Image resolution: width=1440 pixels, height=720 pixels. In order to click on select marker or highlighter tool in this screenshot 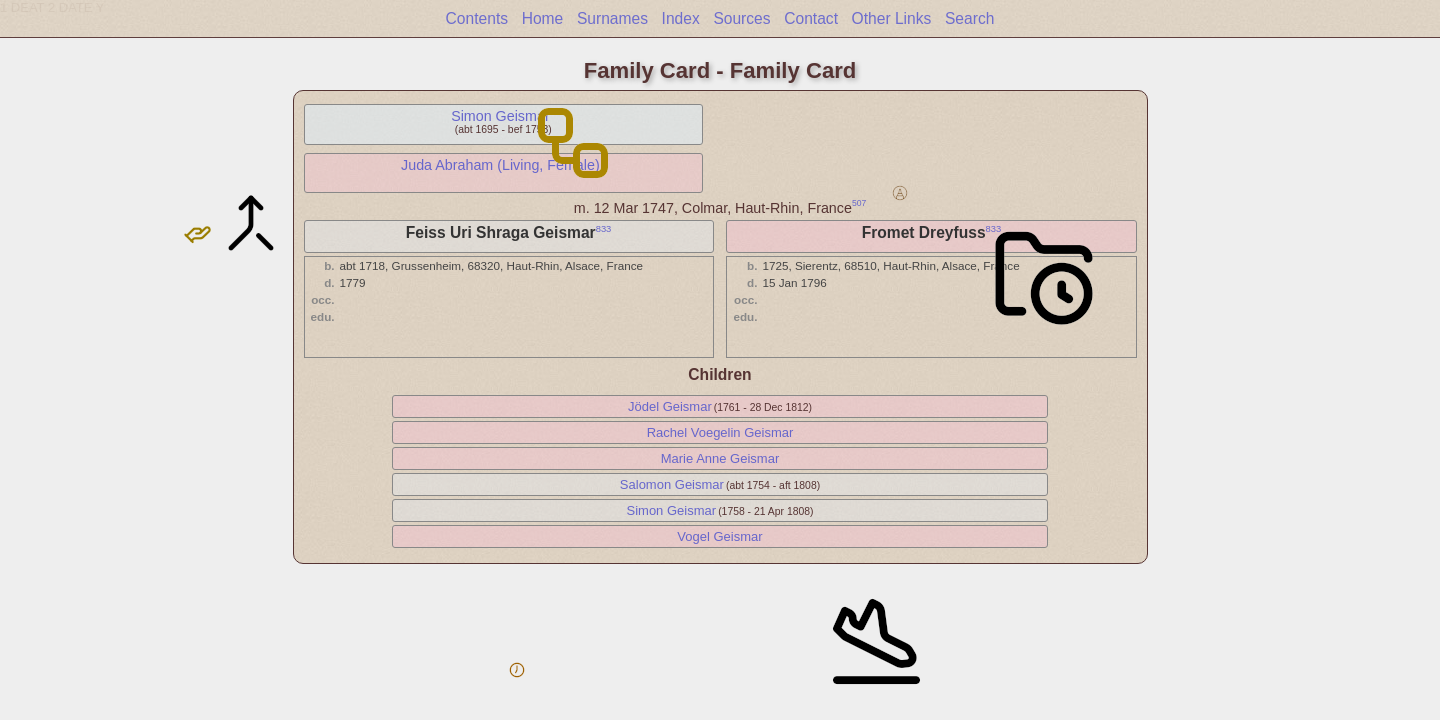, I will do `click(900, 193)`.